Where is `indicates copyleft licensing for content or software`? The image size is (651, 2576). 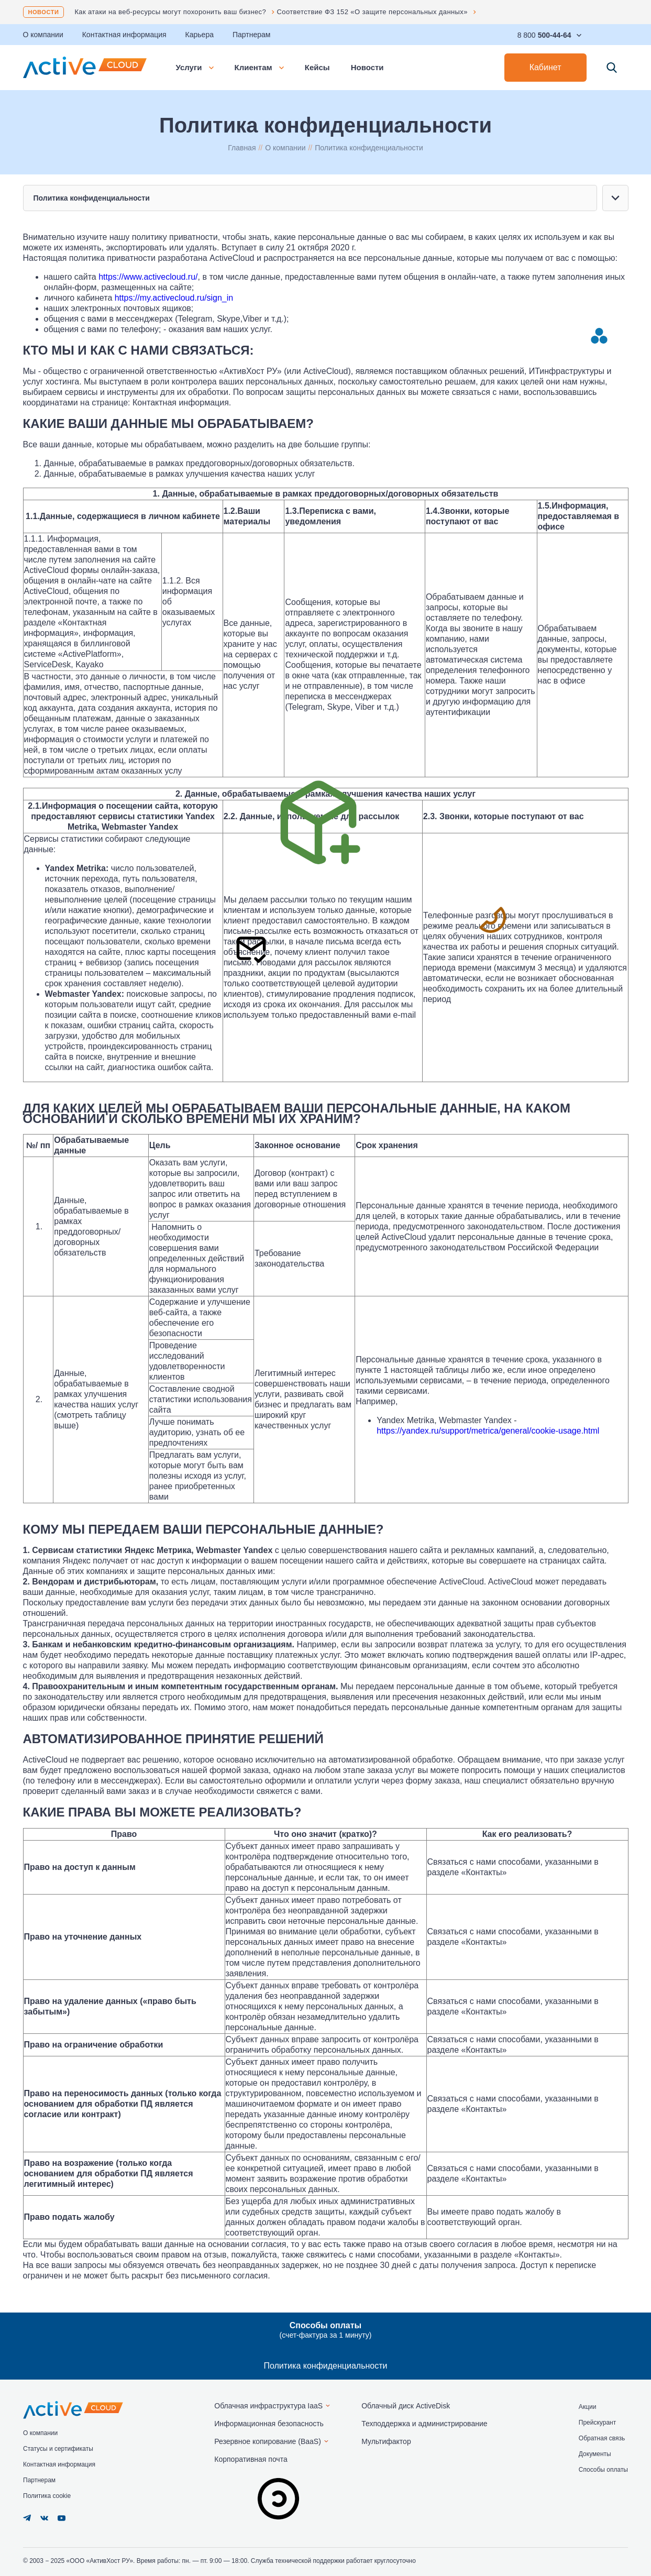
indicates copyleft licensing for content or software is located at coordinates (278, 2498).